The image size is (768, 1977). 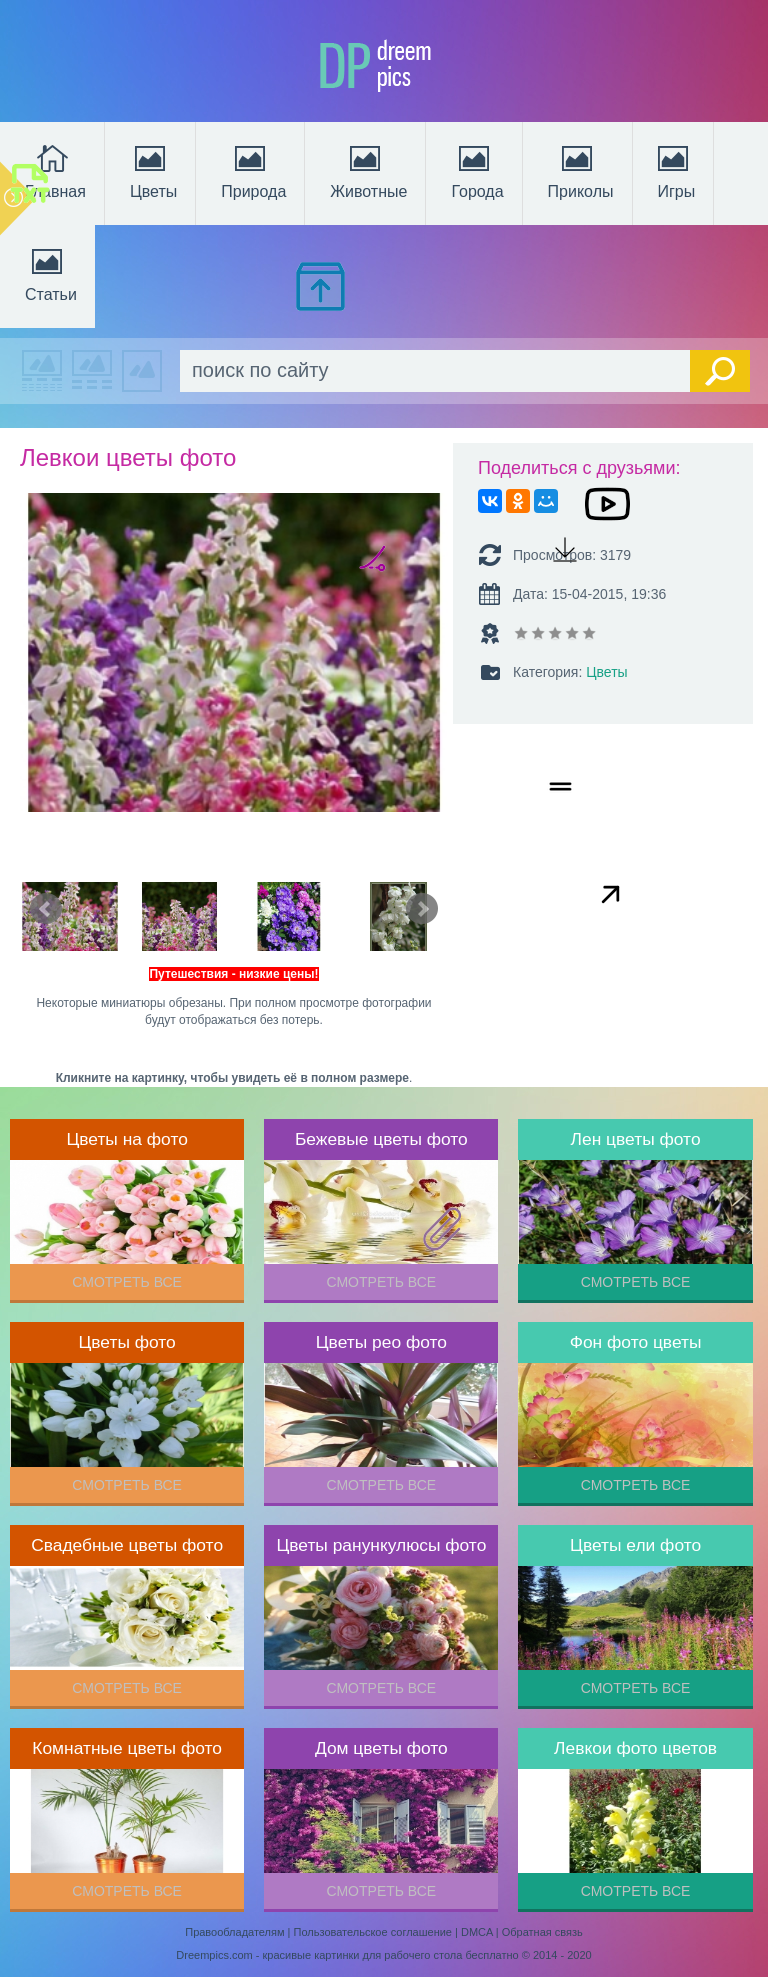 I want to click on open link in new tab or window, so click(x=610, y=894).